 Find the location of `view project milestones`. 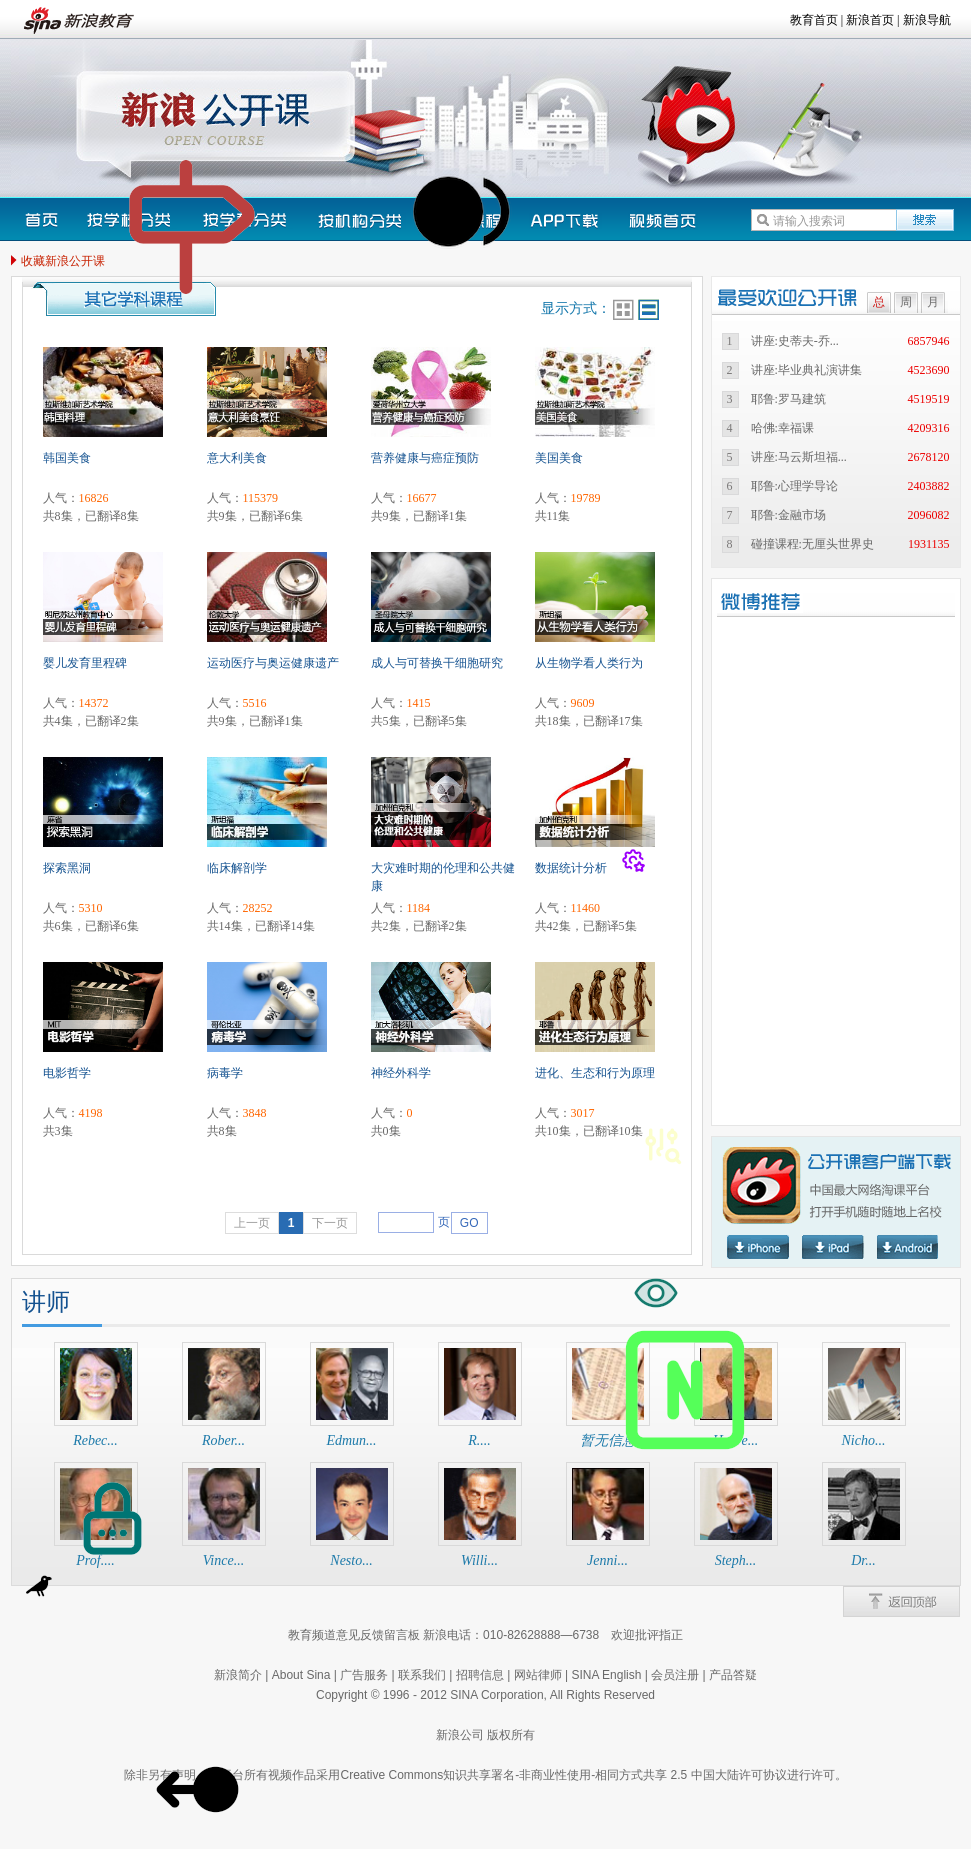

view project milestones is located at coordinates (188, 227).